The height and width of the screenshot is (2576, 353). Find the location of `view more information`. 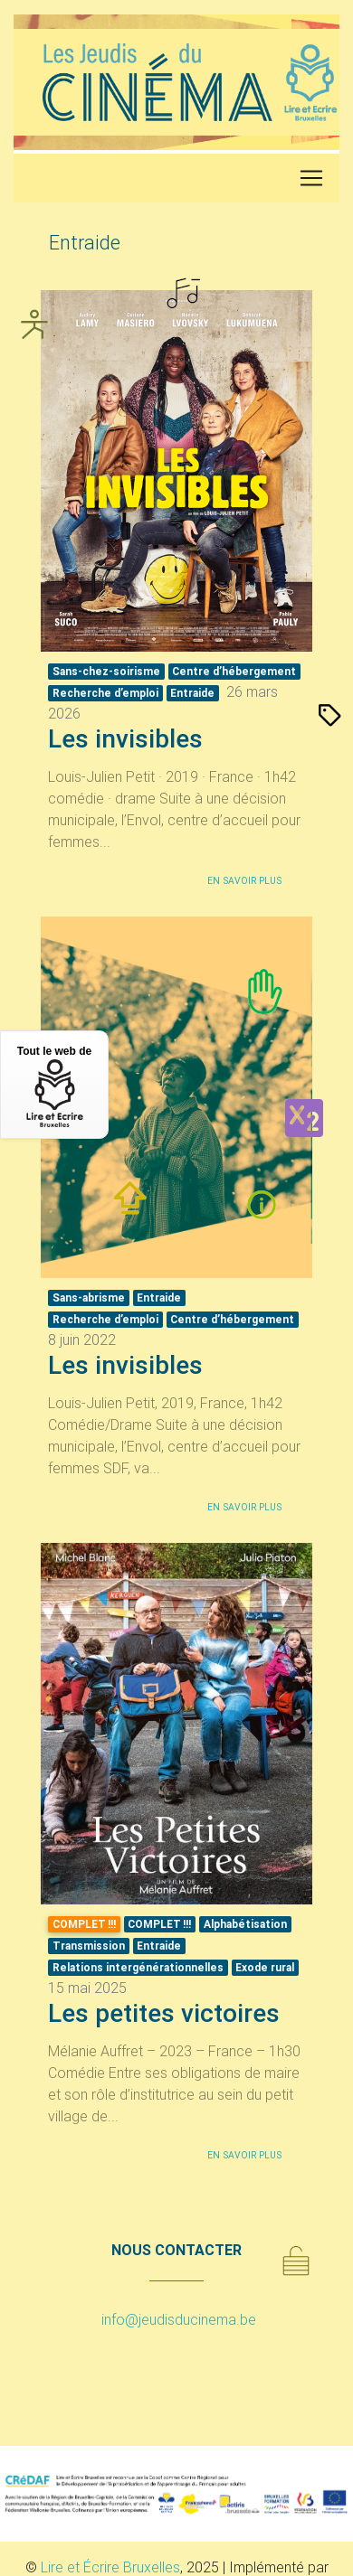

view more information is located at coordinates (262, 1205).